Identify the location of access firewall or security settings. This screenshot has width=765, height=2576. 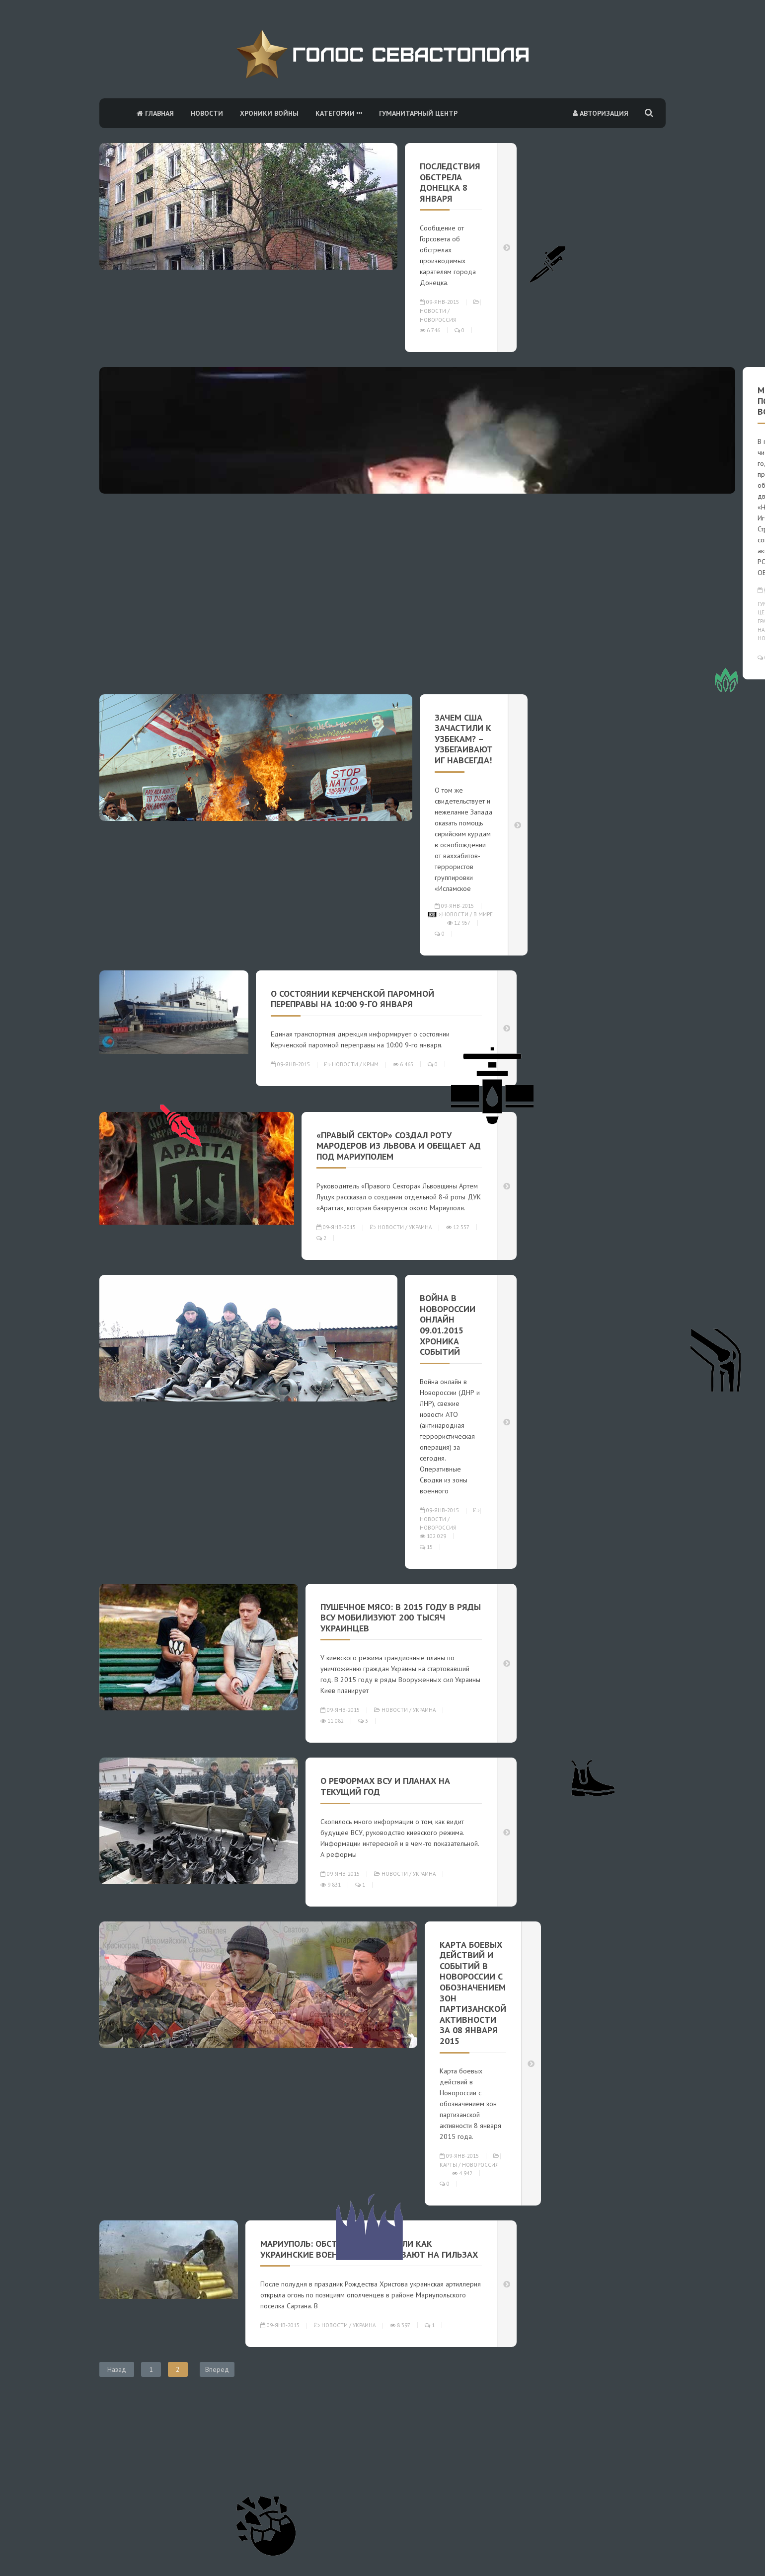
(369, 2226).